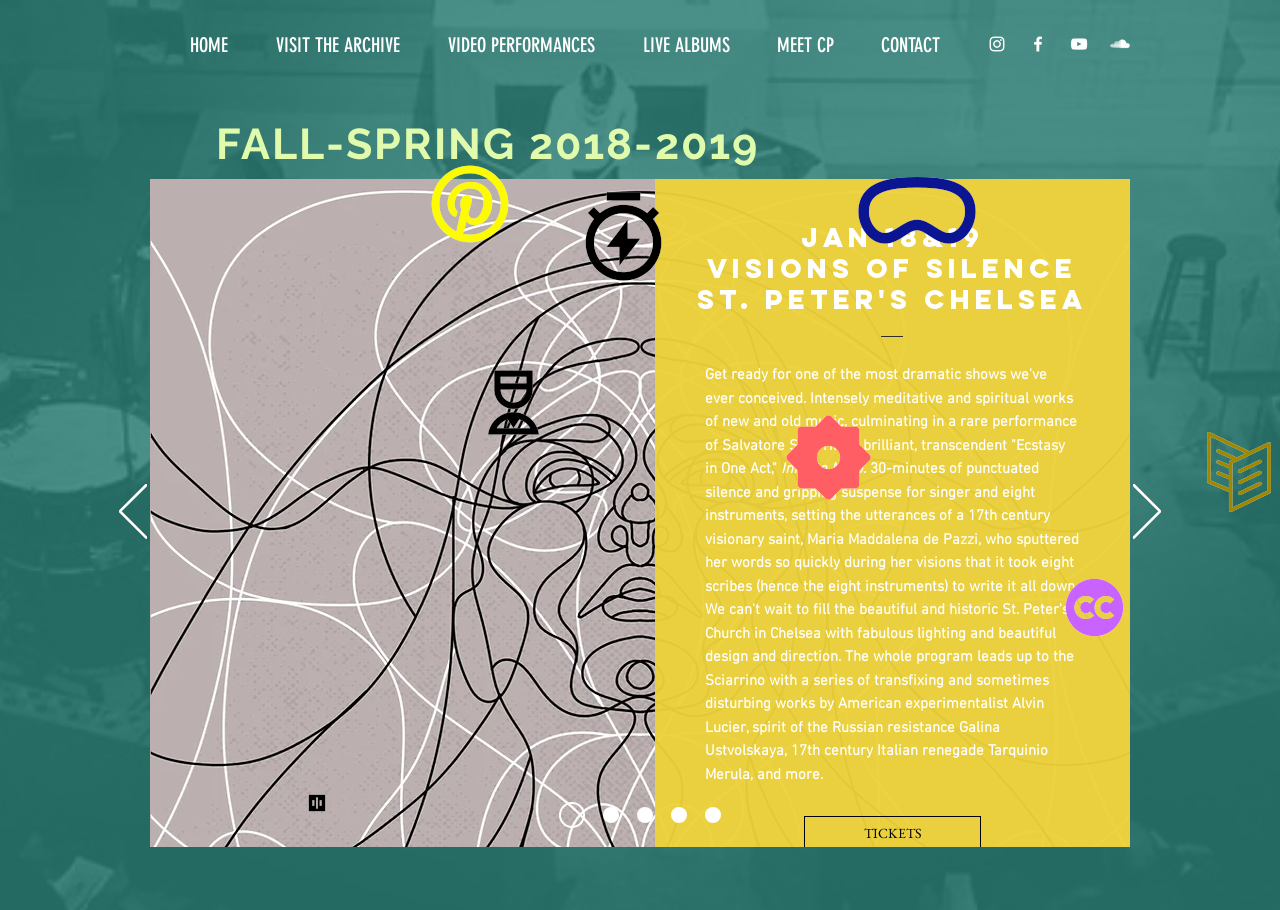 This screenshot has height=910, width=1280. What do you see at coordinates (317, 803) in the screenshot?
I see `activate voice recognition or speech input` at bounding box center [317, 803].